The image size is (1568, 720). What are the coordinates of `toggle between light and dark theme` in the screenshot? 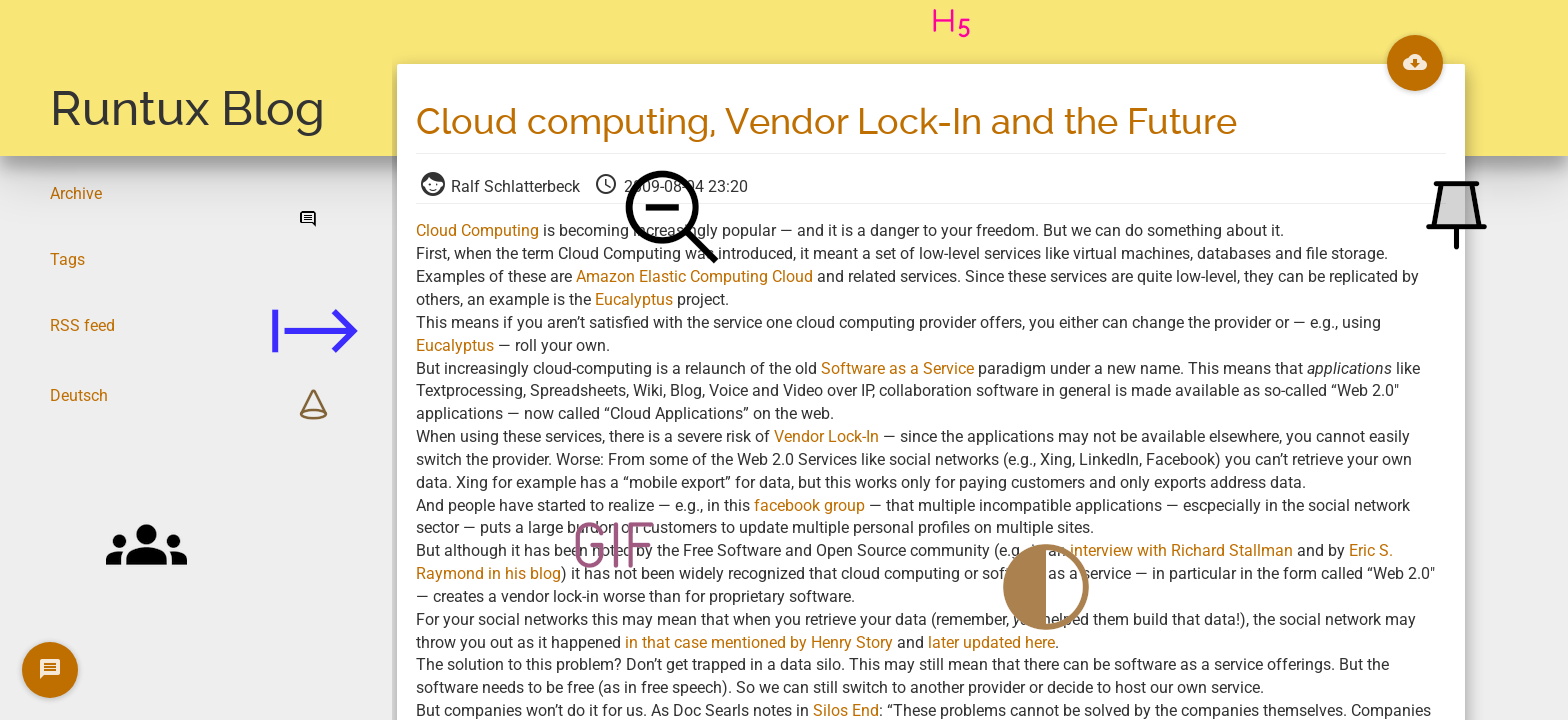 It's located at (1046, 587).